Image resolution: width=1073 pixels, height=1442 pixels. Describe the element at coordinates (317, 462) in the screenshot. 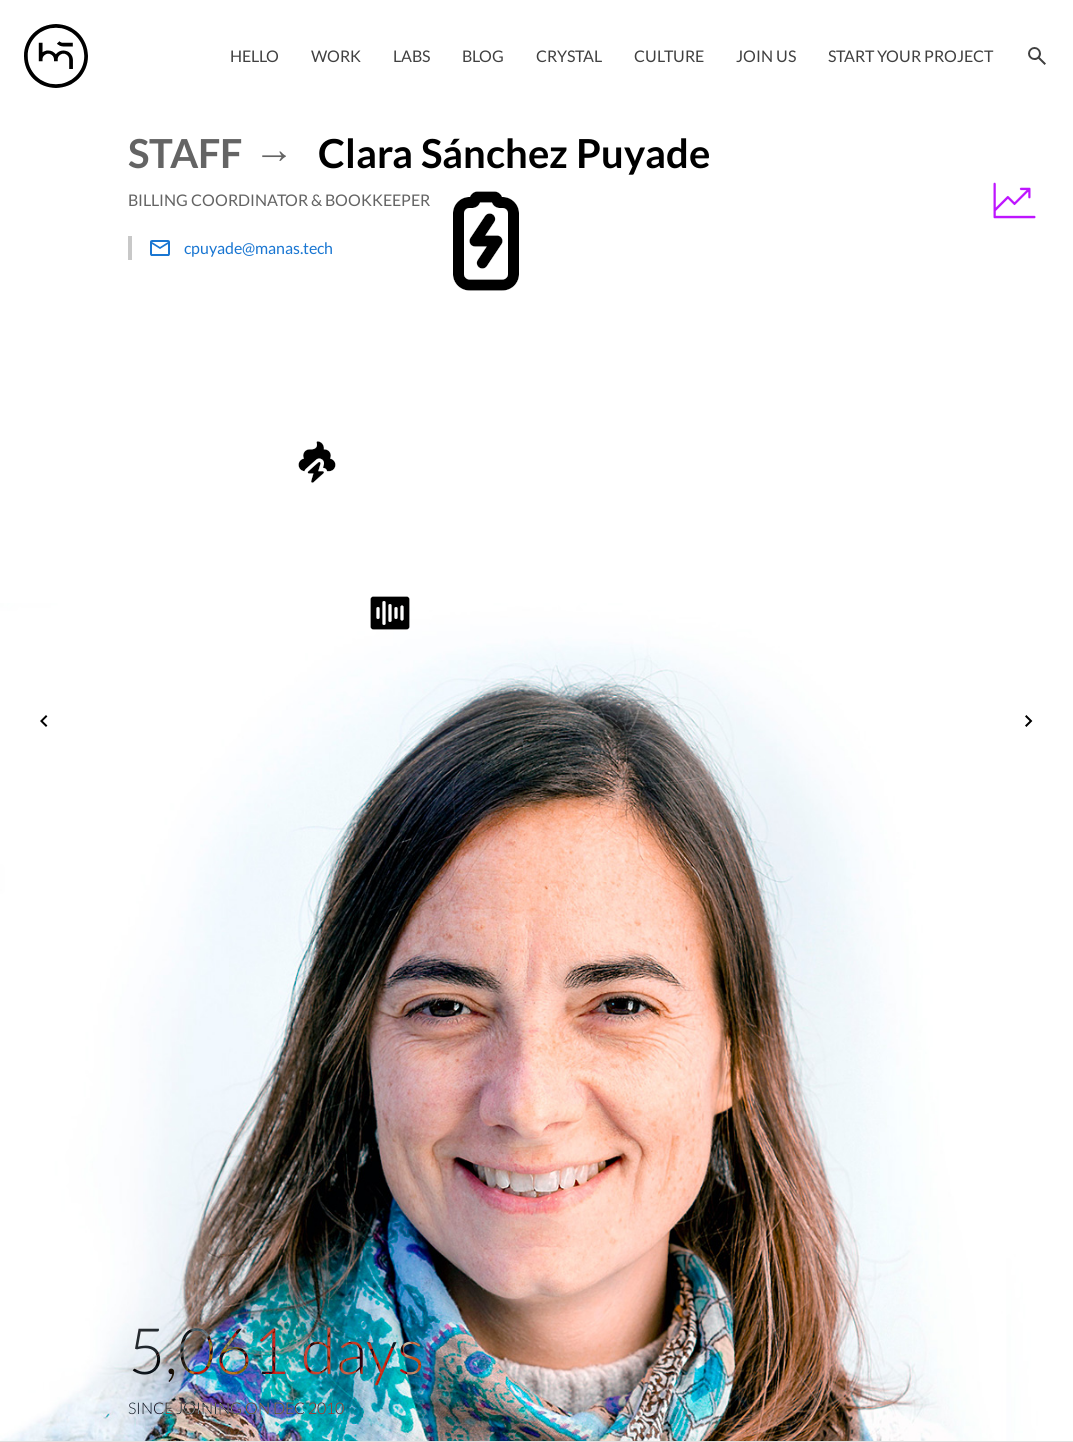

I see `indicates something went wrong or an error occurred` at that location.